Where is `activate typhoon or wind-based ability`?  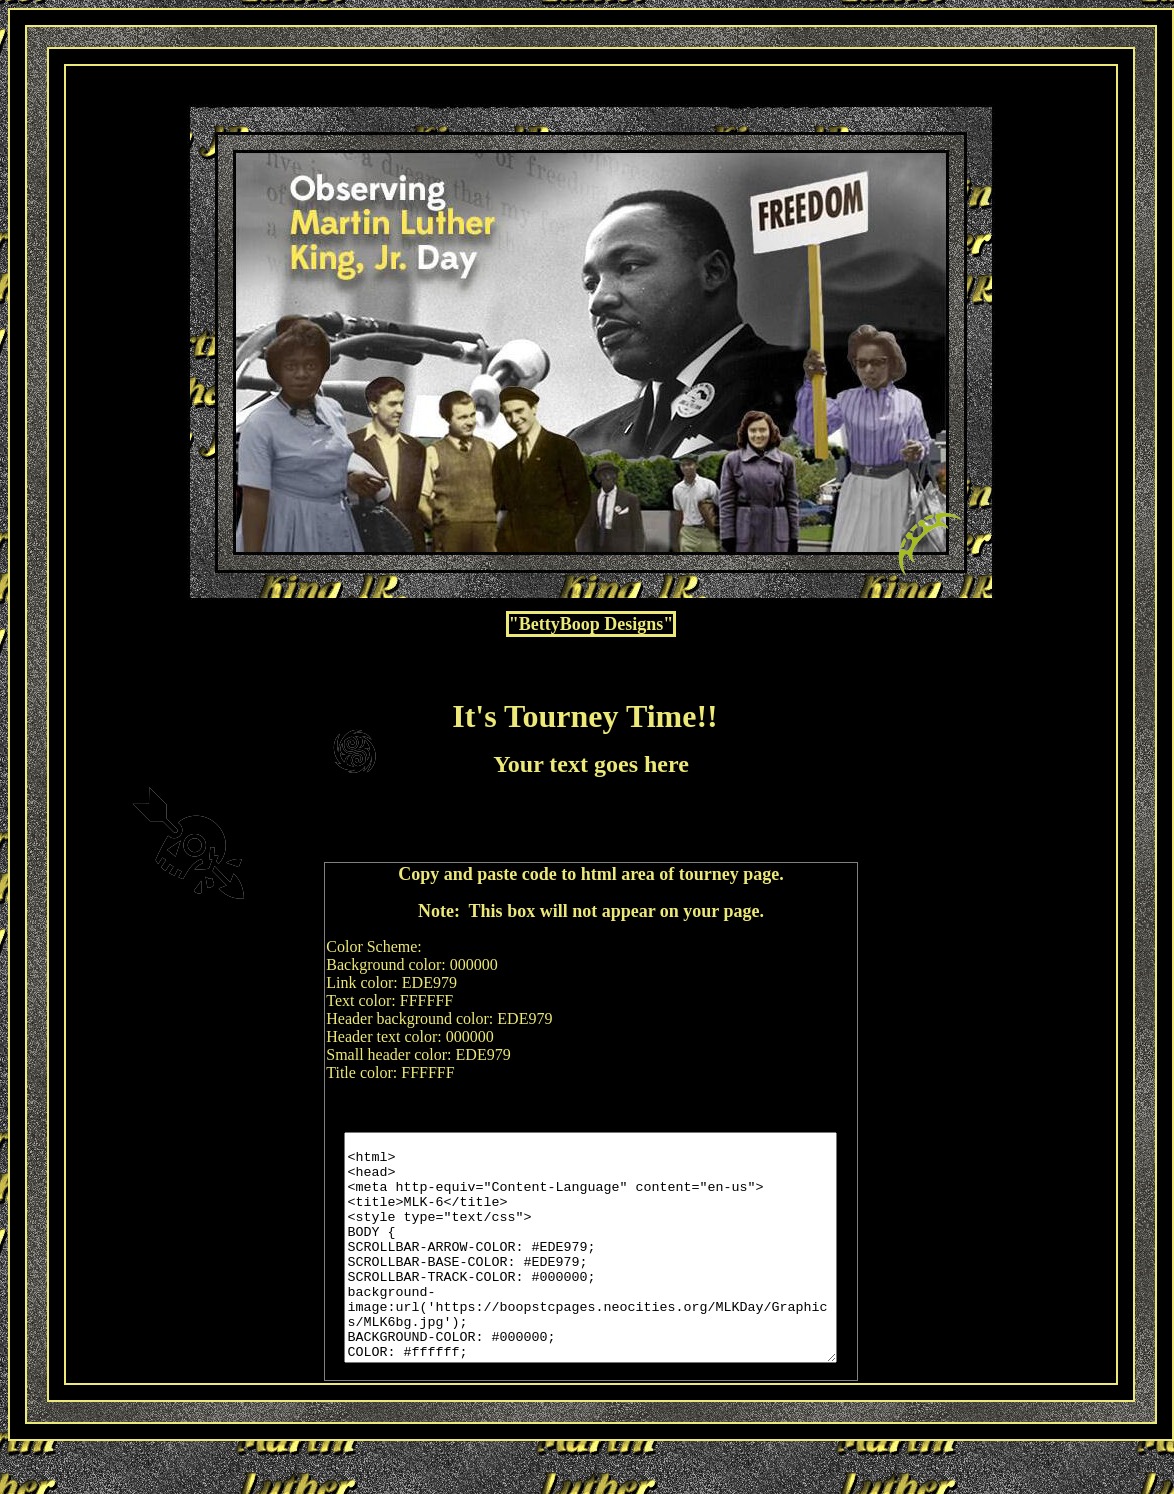 activate typhoon or wind-based ability is located at coordinates (355, 751).